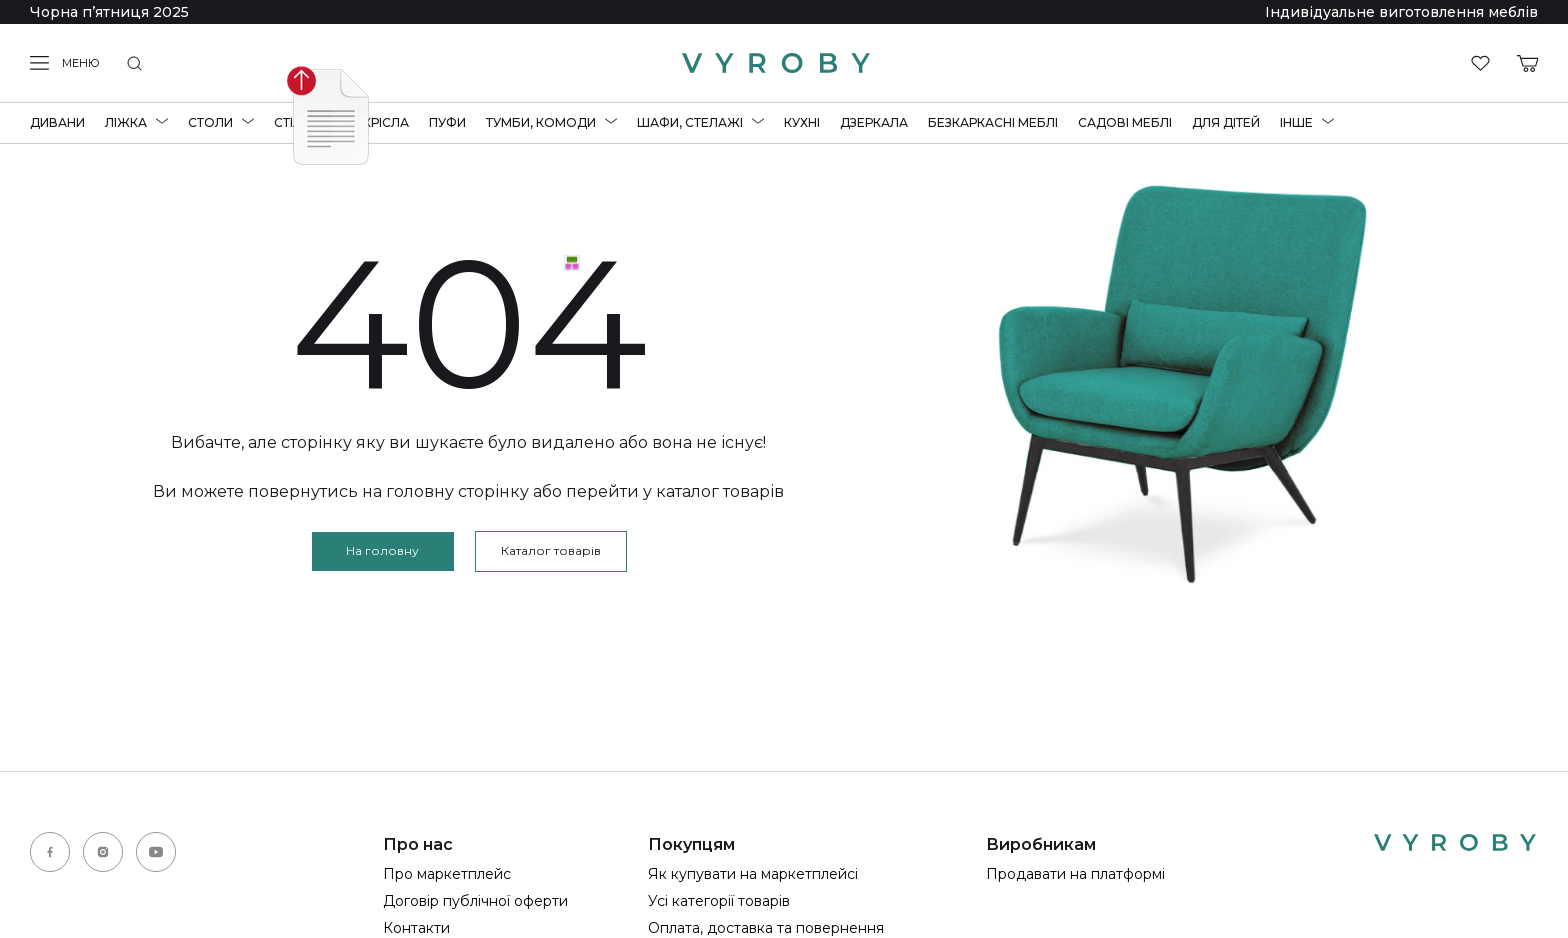 The height and width of the screenshot is (938, 1568). What do you see at coordinates (331, 117) in the screenshot?
I see `send or share a document` at bounding box center [331, 117].